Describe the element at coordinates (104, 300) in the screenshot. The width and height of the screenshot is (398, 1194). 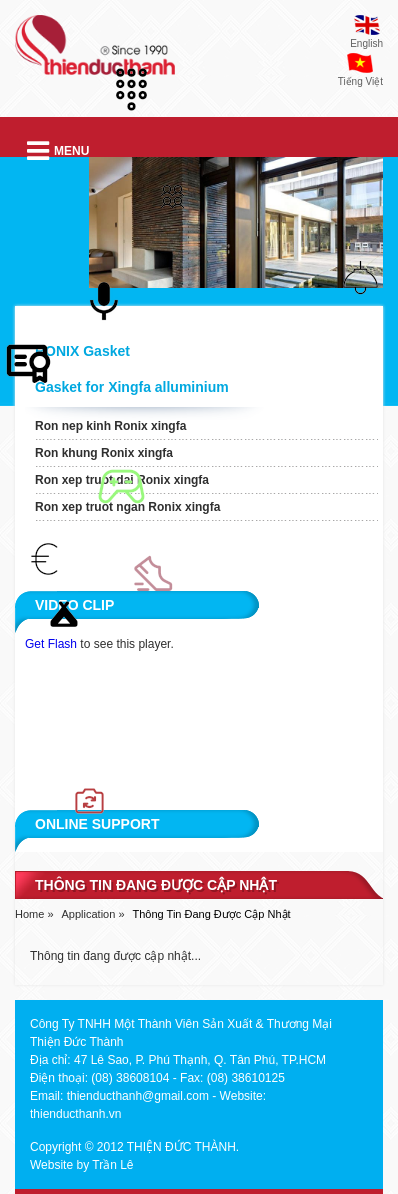
I see `tap to use voice input` at that location.